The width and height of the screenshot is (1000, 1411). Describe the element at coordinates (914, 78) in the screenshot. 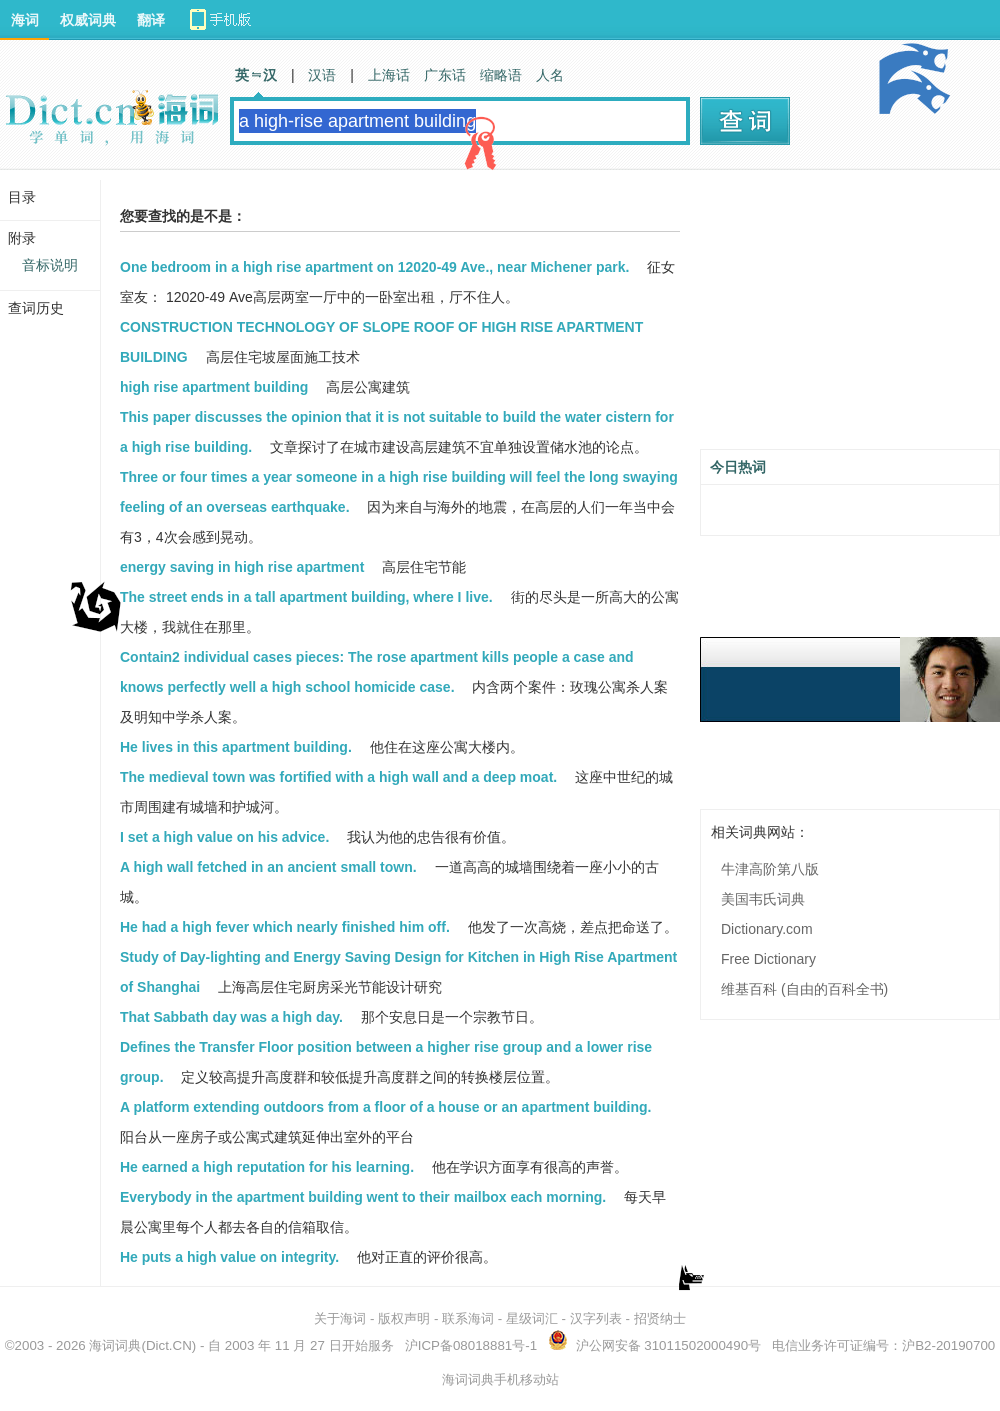

I see `select the double dragon character or team` at that location.